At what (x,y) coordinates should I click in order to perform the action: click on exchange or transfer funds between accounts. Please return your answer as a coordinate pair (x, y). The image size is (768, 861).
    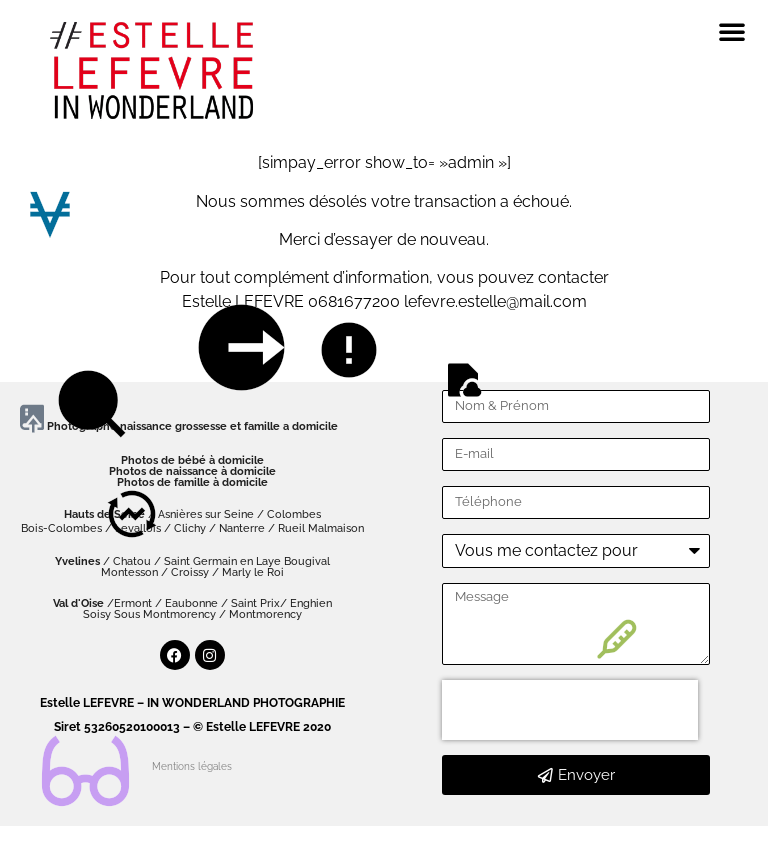
    Looking at the image, I should click on (132, 514).